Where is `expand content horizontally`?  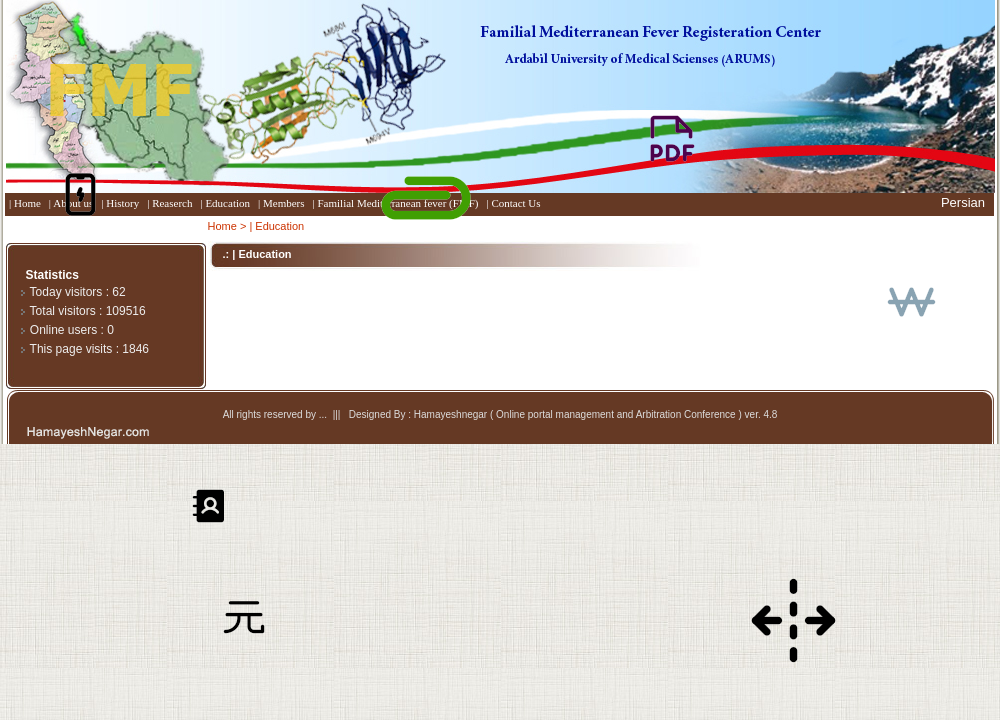 expand content horizontally is located at coordinates (793, 620).